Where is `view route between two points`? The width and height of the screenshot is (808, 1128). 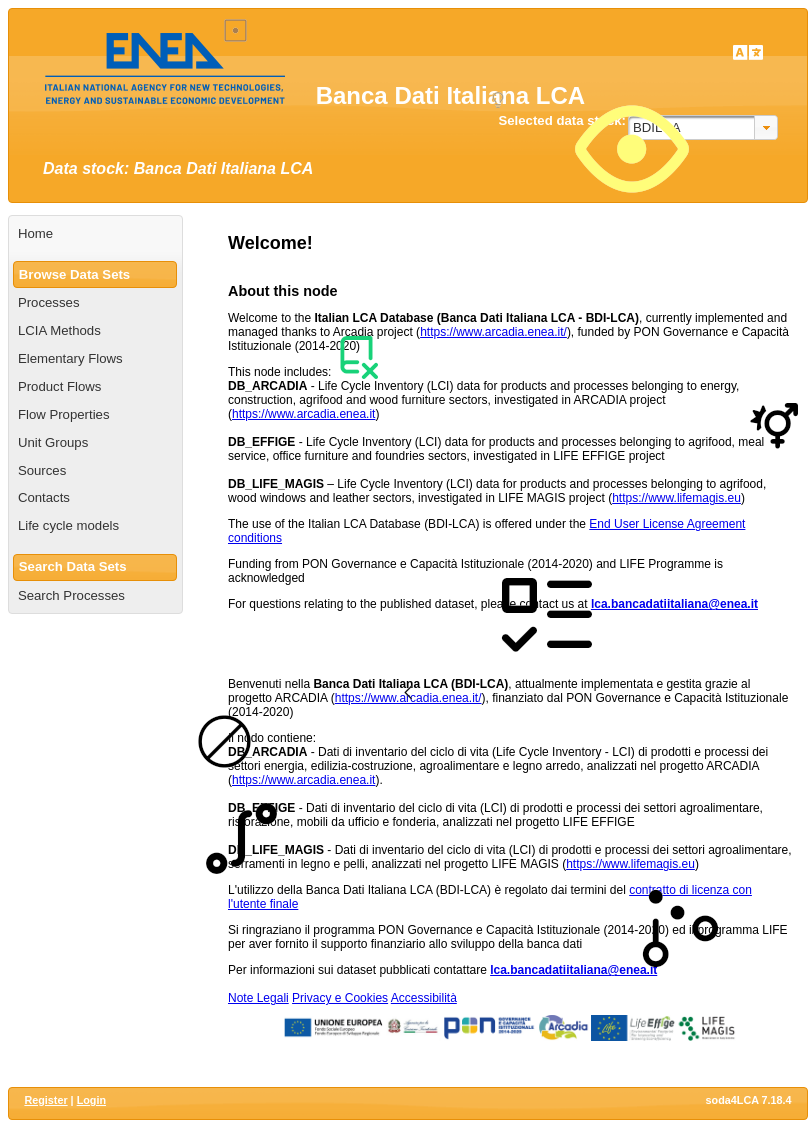
view route between two points is located at coordinates (241, 838).